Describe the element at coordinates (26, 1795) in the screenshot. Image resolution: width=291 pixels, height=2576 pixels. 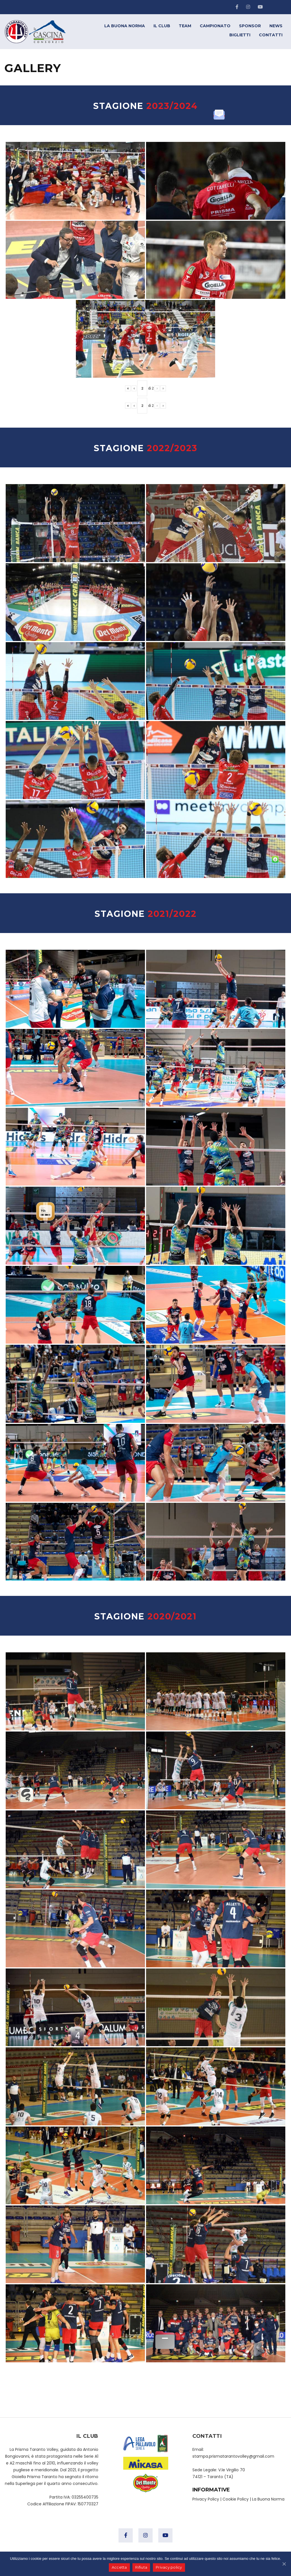
I see `open rnote handwriting and note-taking app` at that location.